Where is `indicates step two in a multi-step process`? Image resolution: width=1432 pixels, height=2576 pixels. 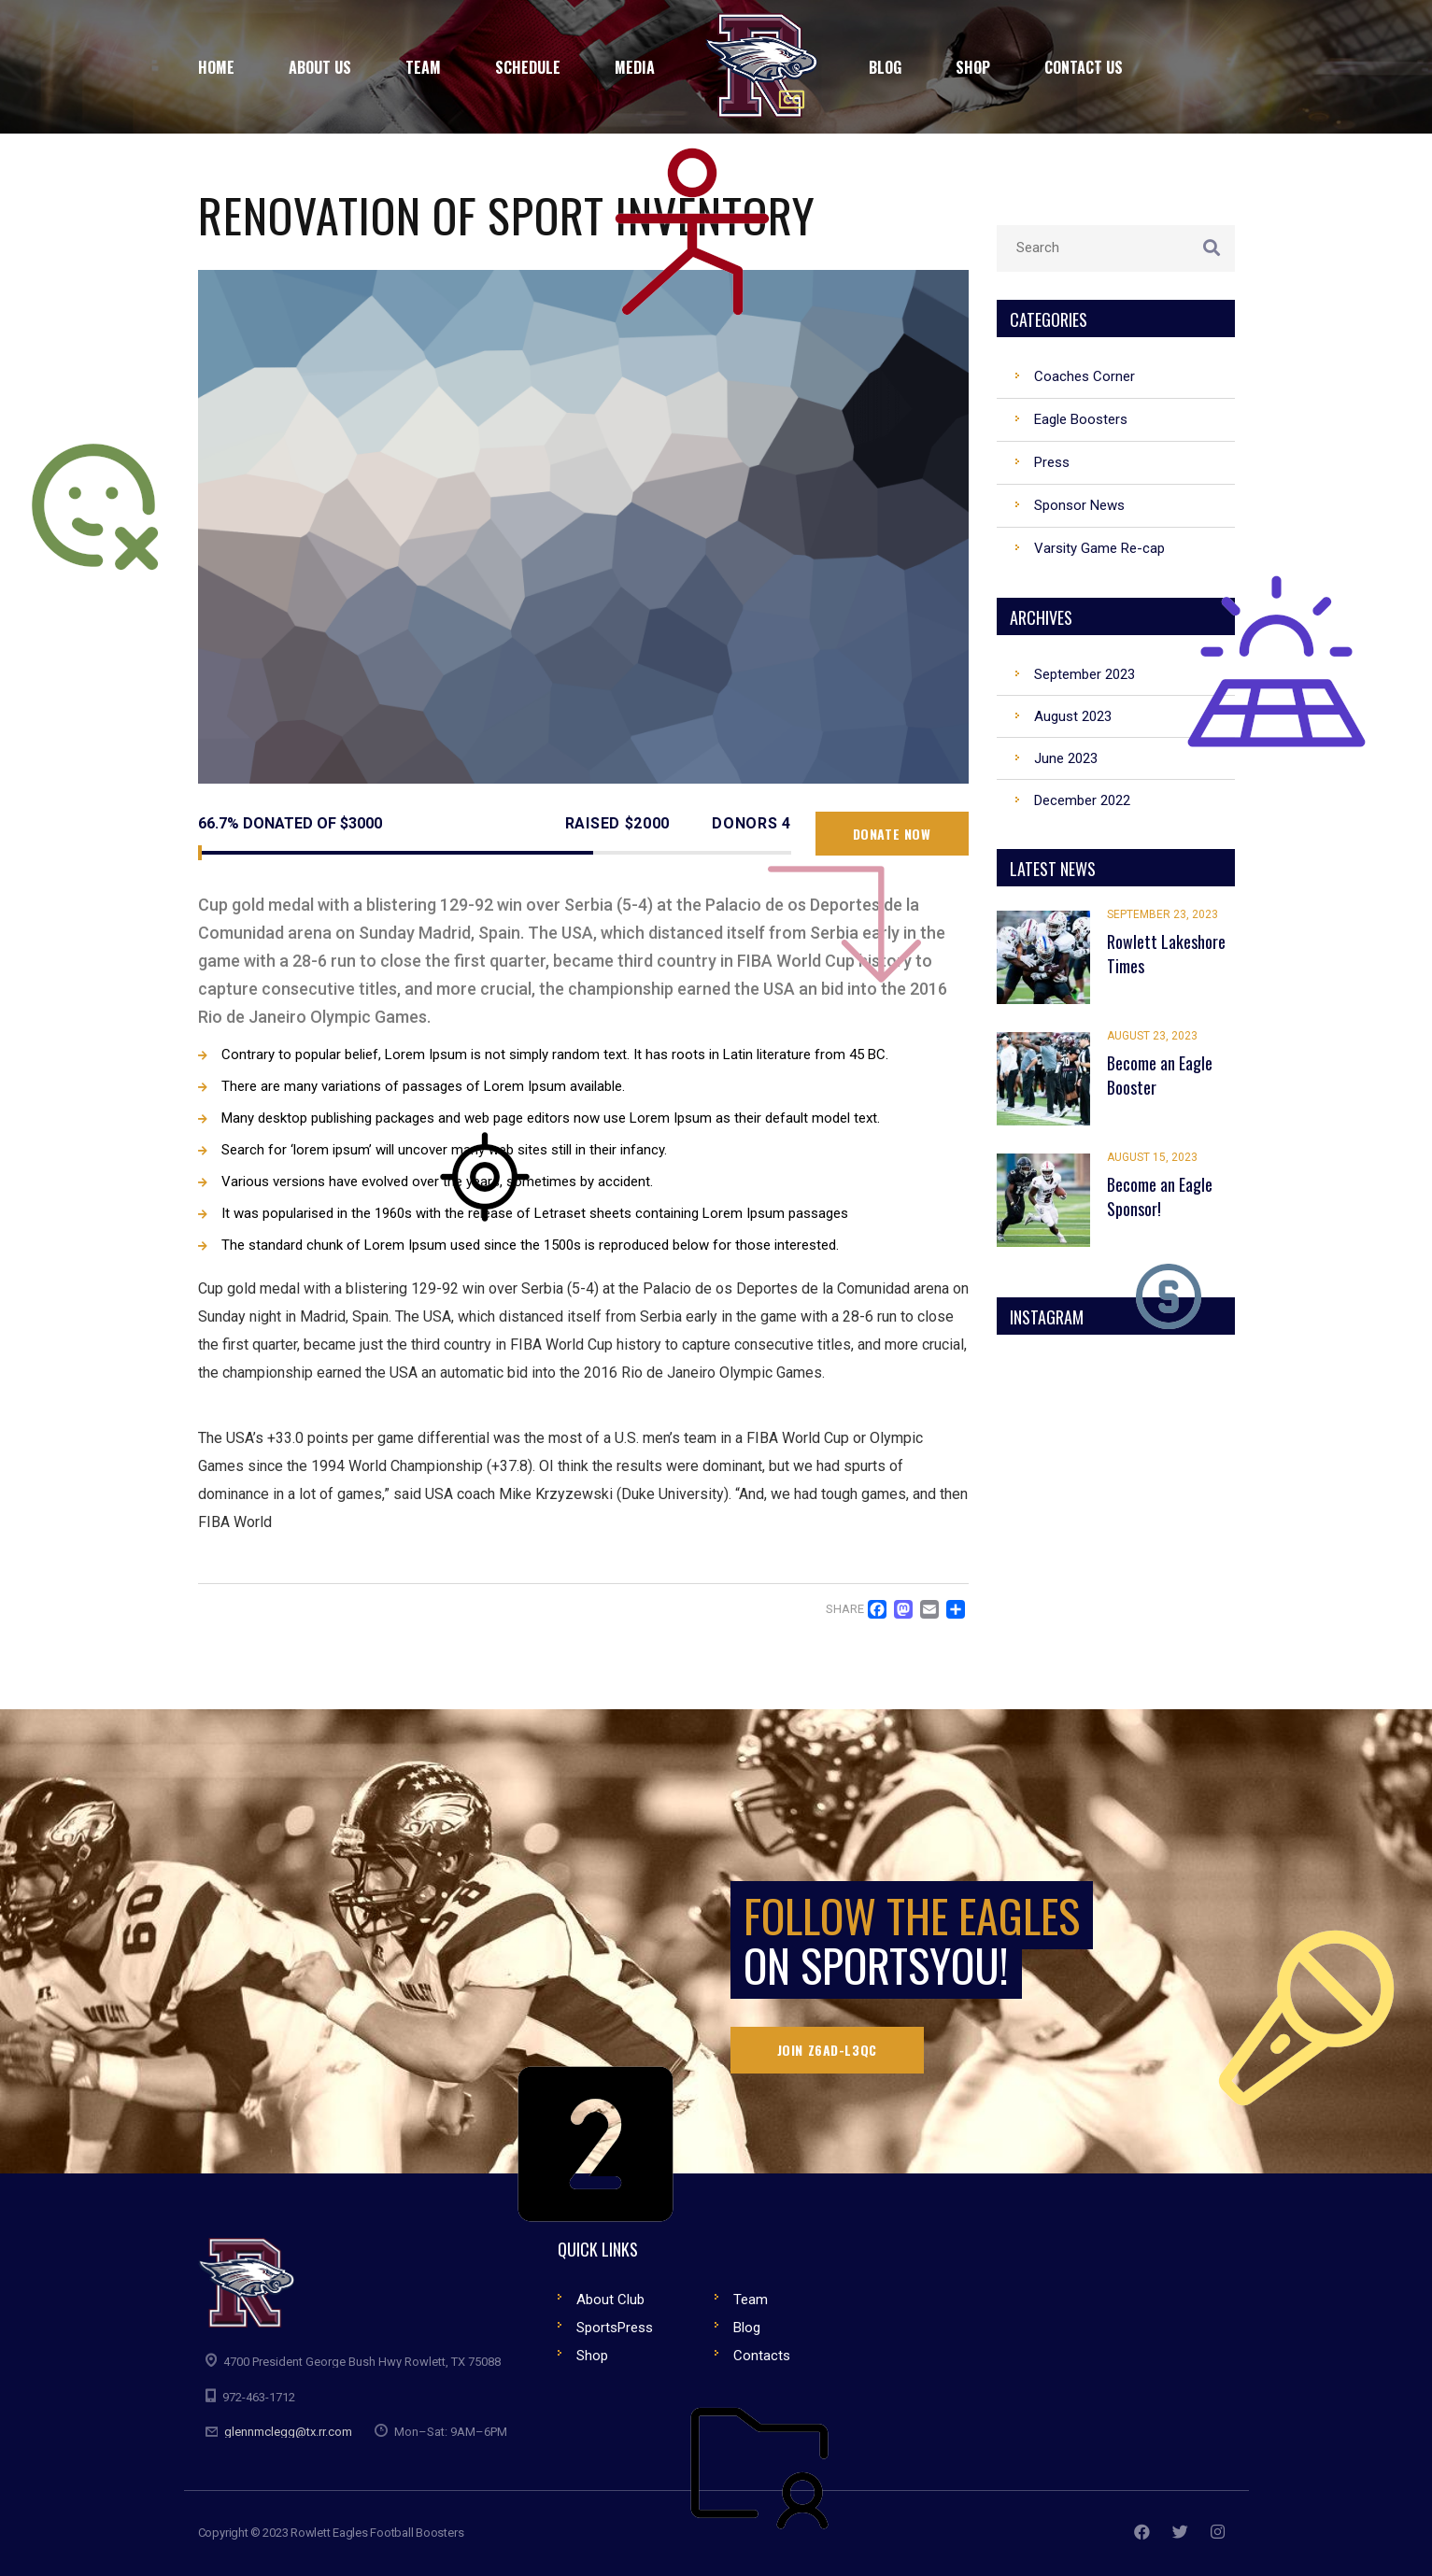 indicates step two in a multi-step process is located at coordinates (595, 2144).